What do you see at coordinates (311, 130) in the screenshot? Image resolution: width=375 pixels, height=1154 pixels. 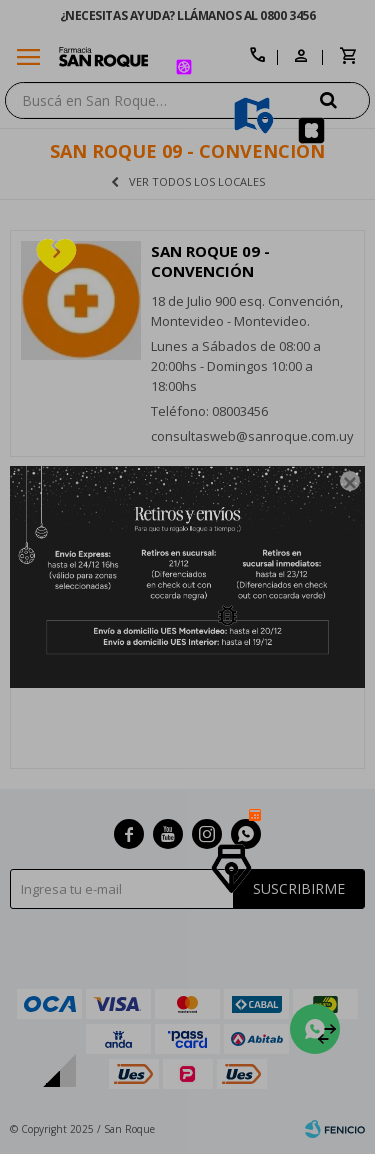 I see `visit kickstarter website or app` at bounding box center [311, 130].